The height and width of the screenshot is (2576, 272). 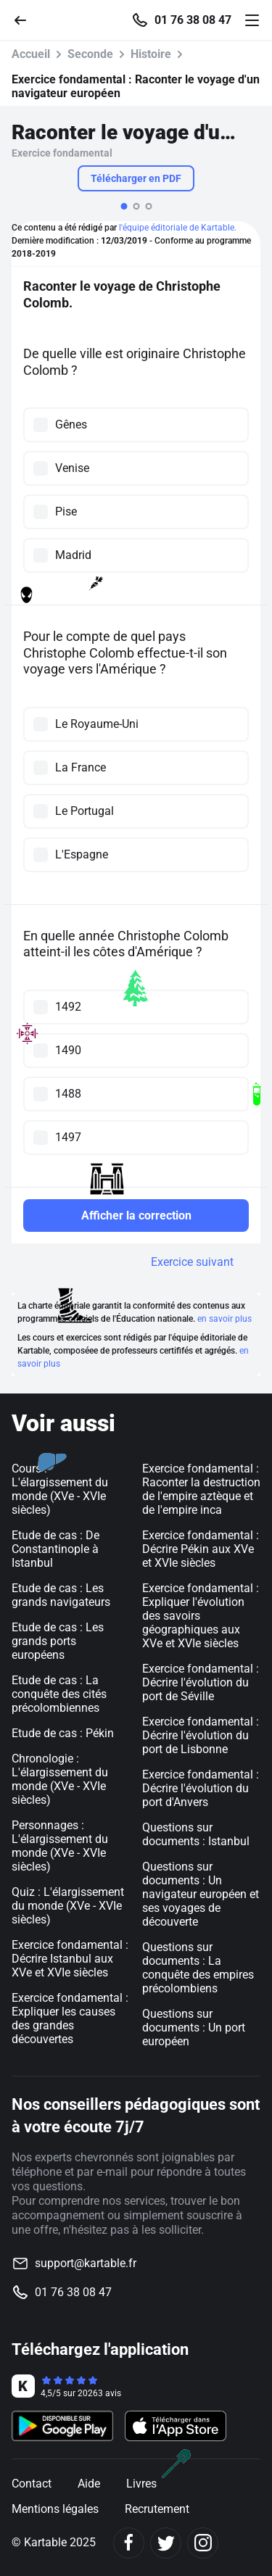 What do you see at coordinates (107, 1177) in the screenshot?
I see `access ancient egypt themed content or levels` at bounding box center [107, 1177].